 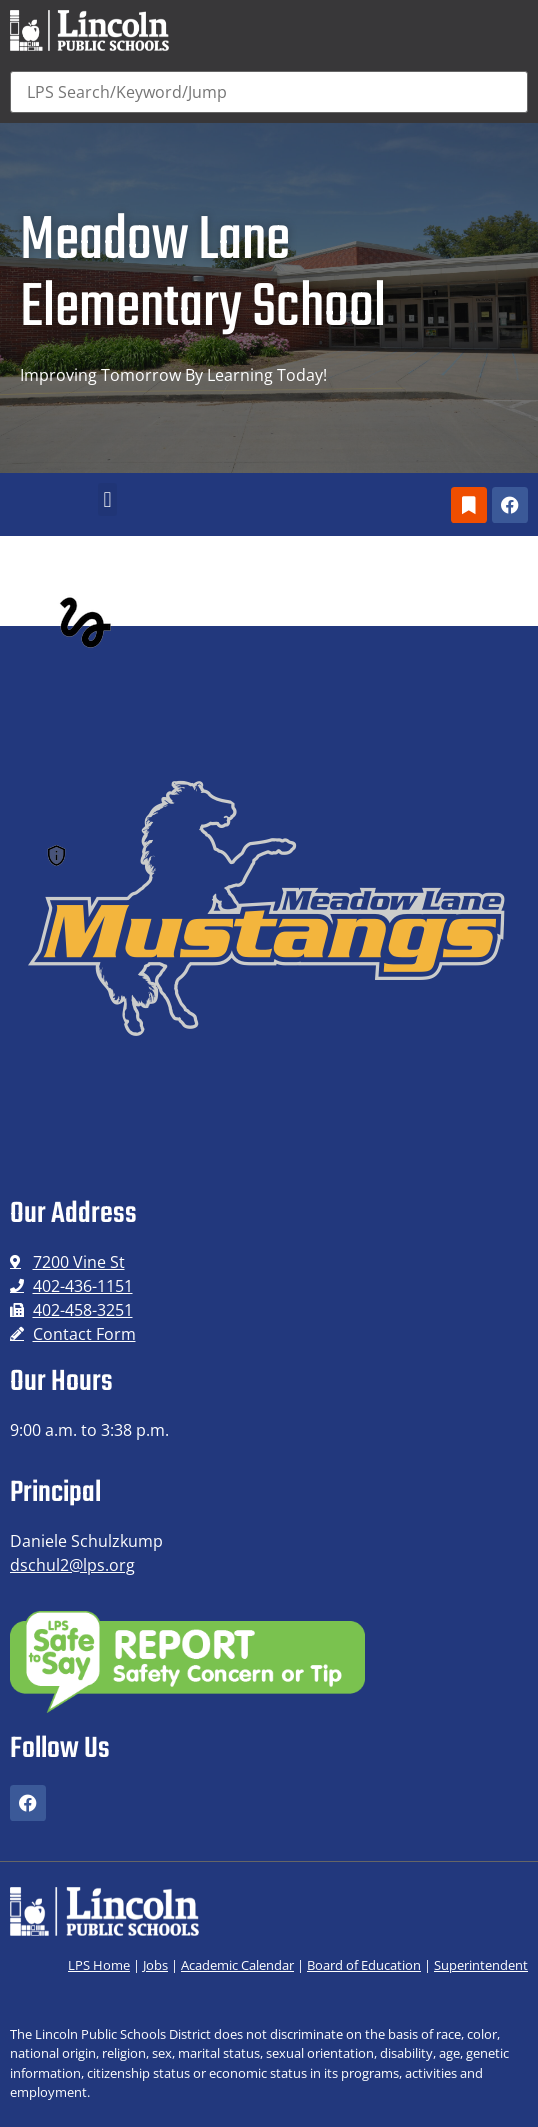 I want to click on view privacy policy or information, so click(x=56, y=855).